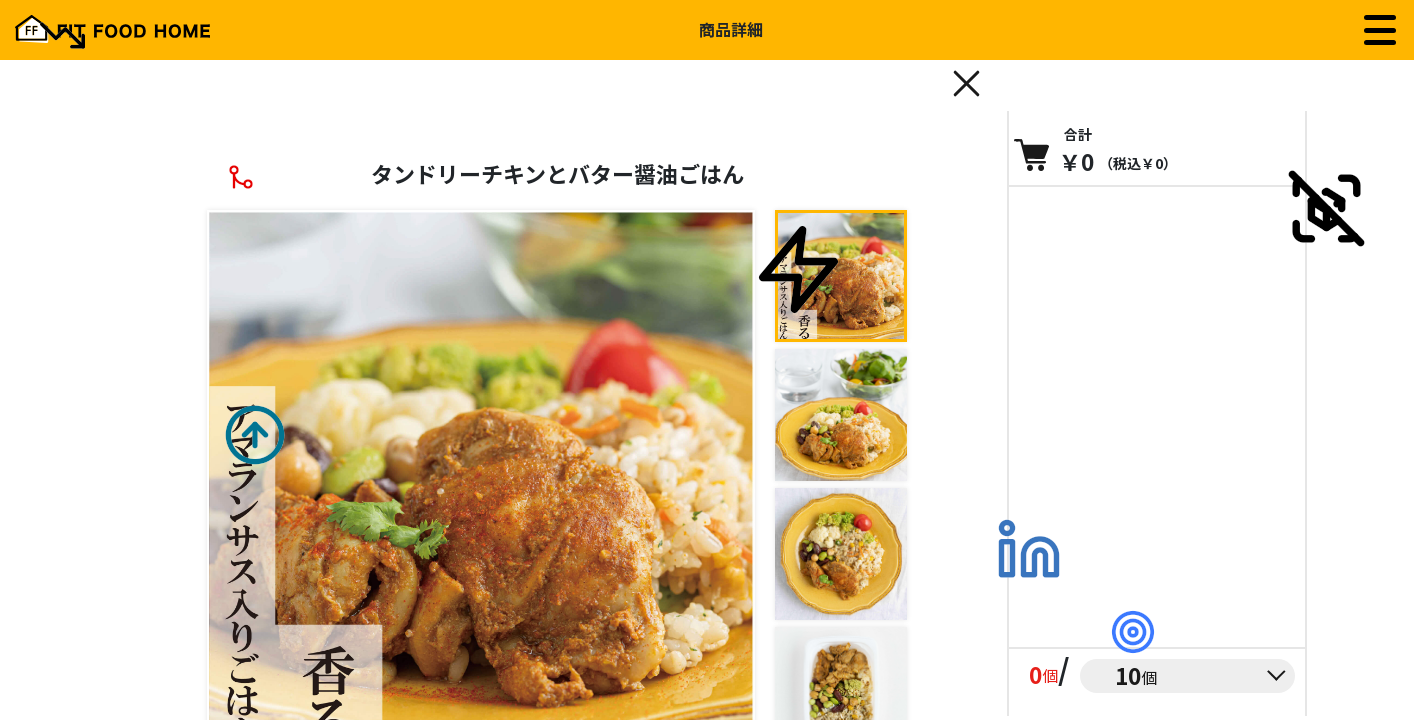  I want to click on visit linkedin profile, so click(1029, 550).